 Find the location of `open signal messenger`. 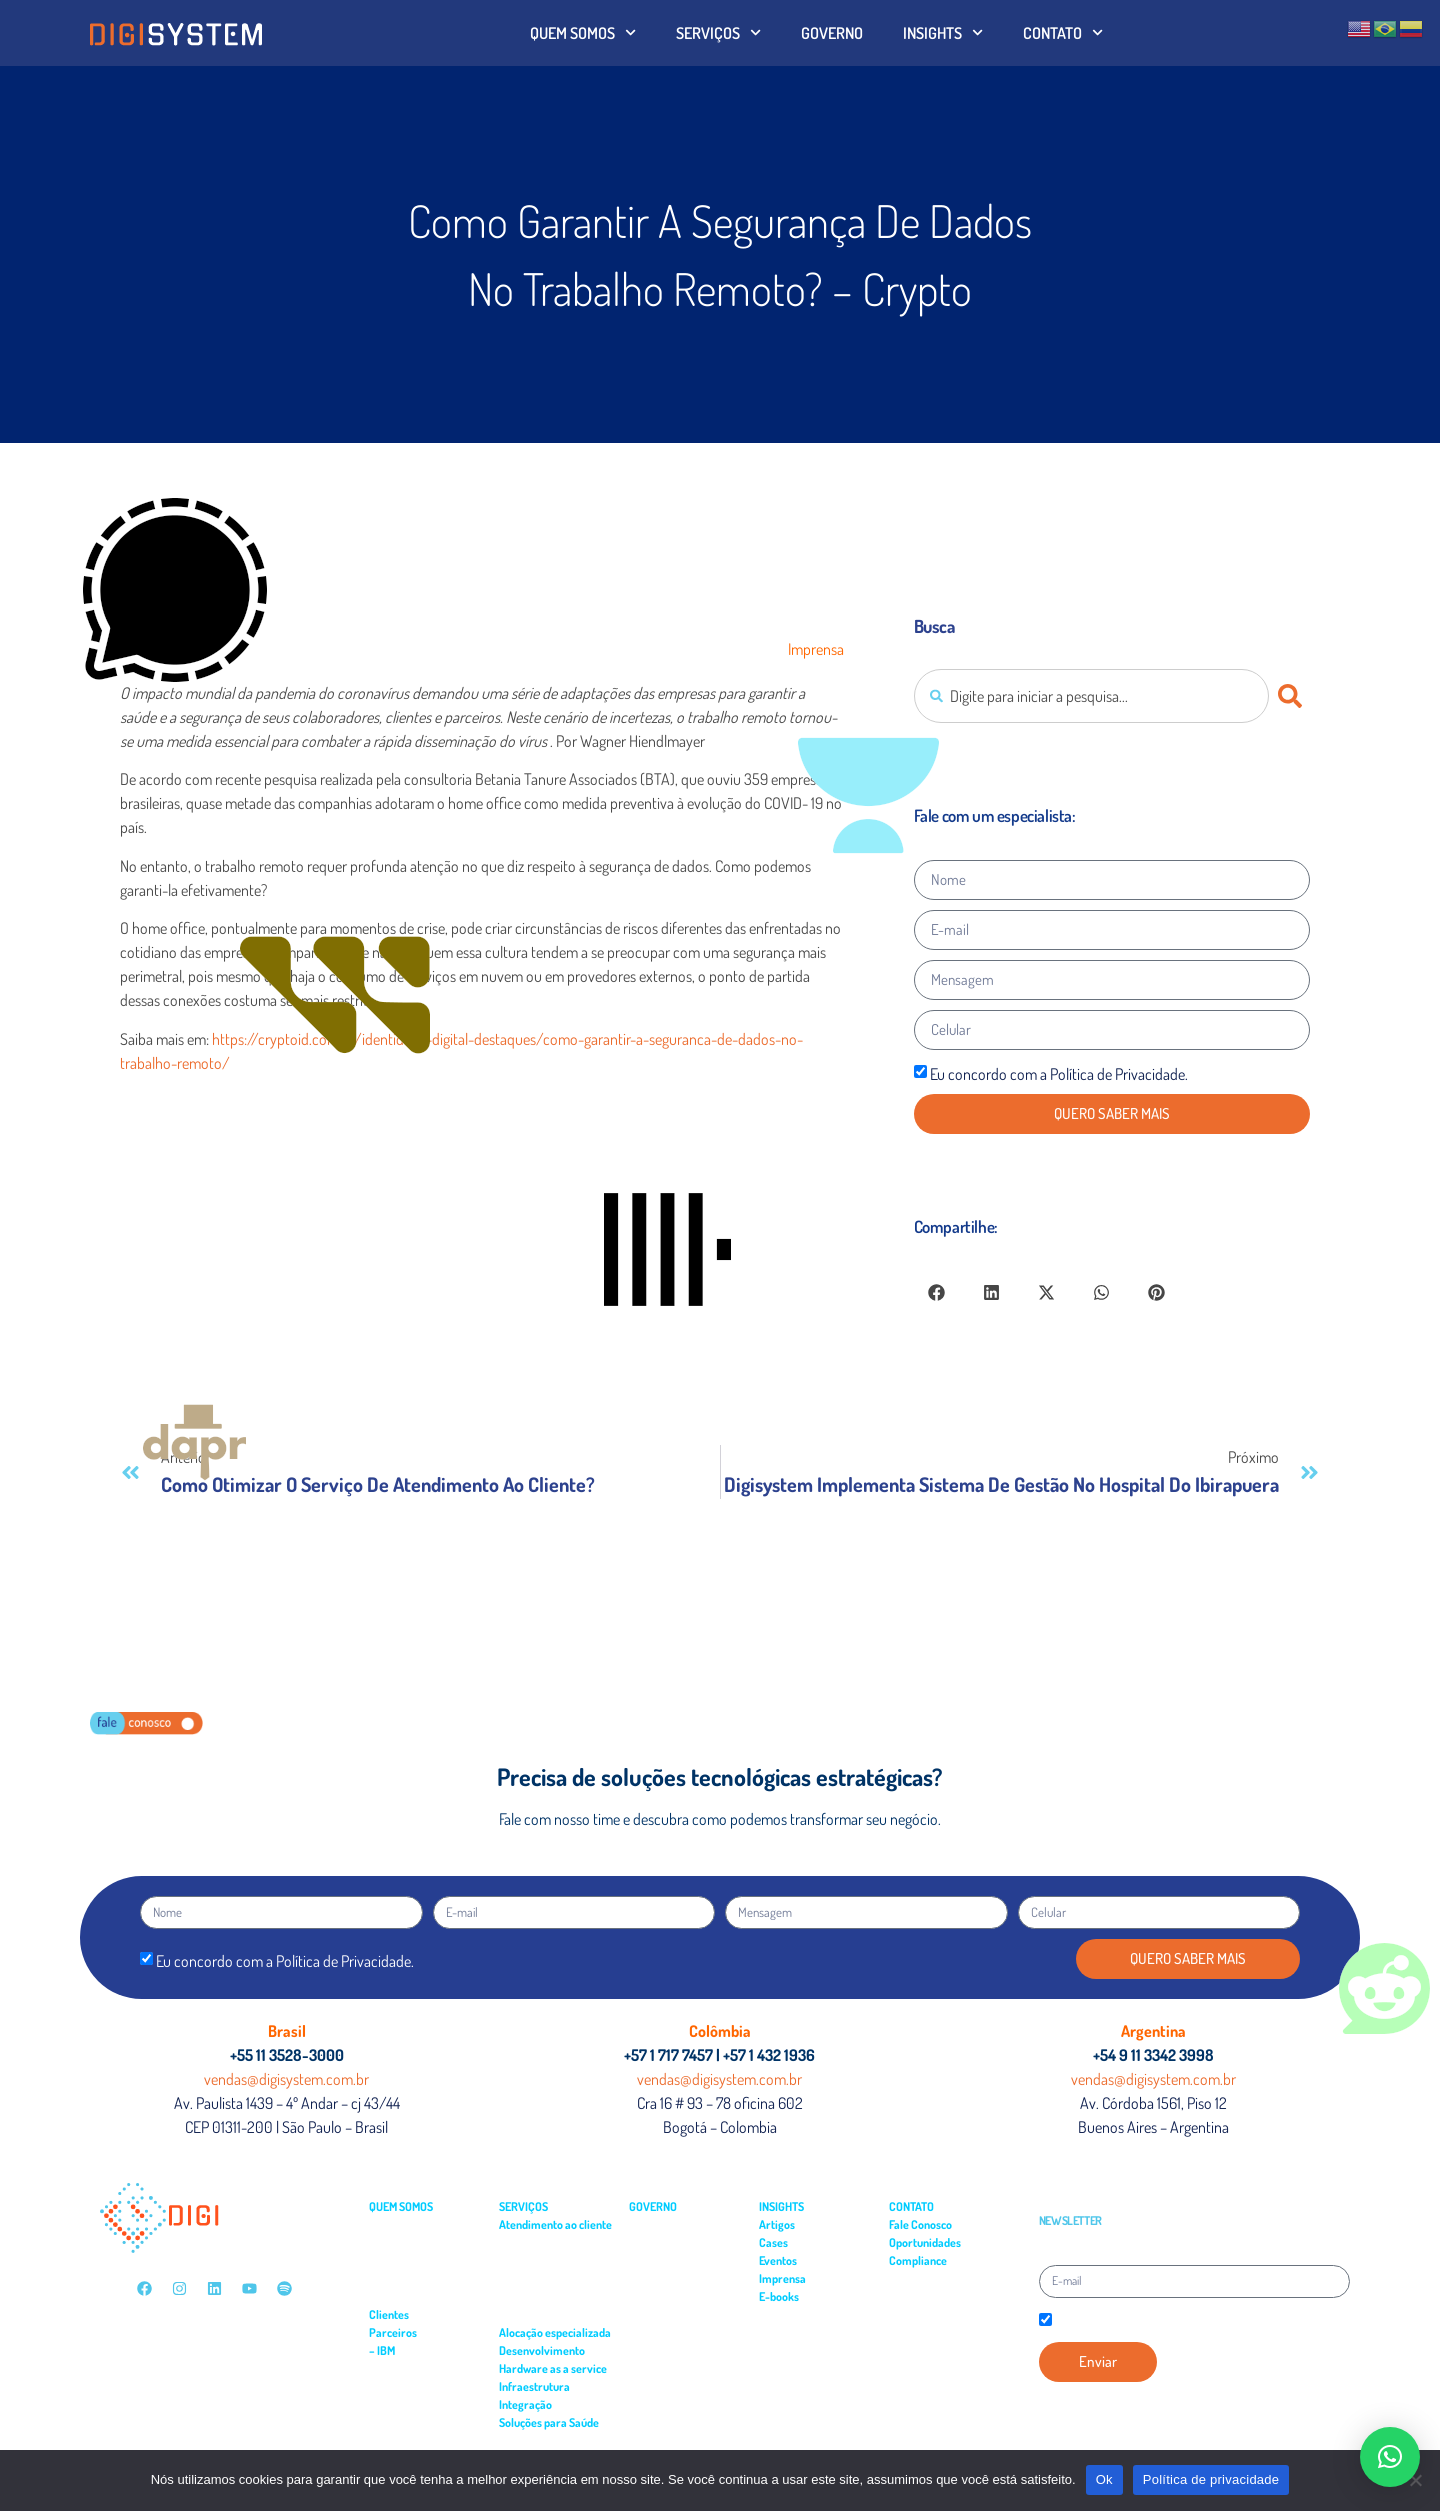

open signal messenger is located at coordinates (175, 590).